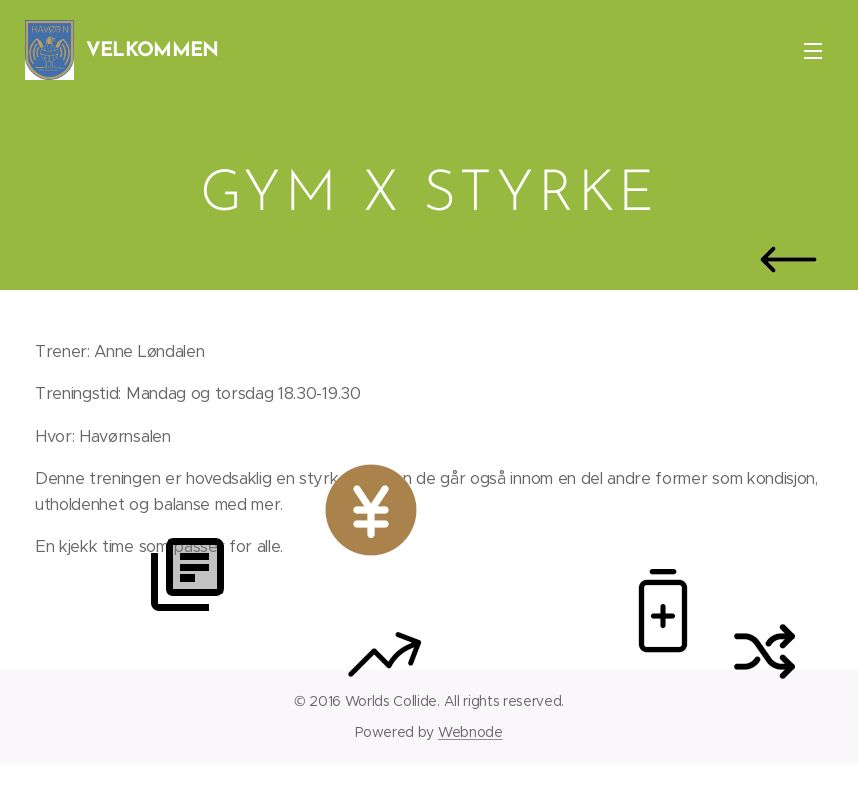  Describe the element at coordinates (788, 259) in the screenshot. I see `go back to the previous page` at that location.